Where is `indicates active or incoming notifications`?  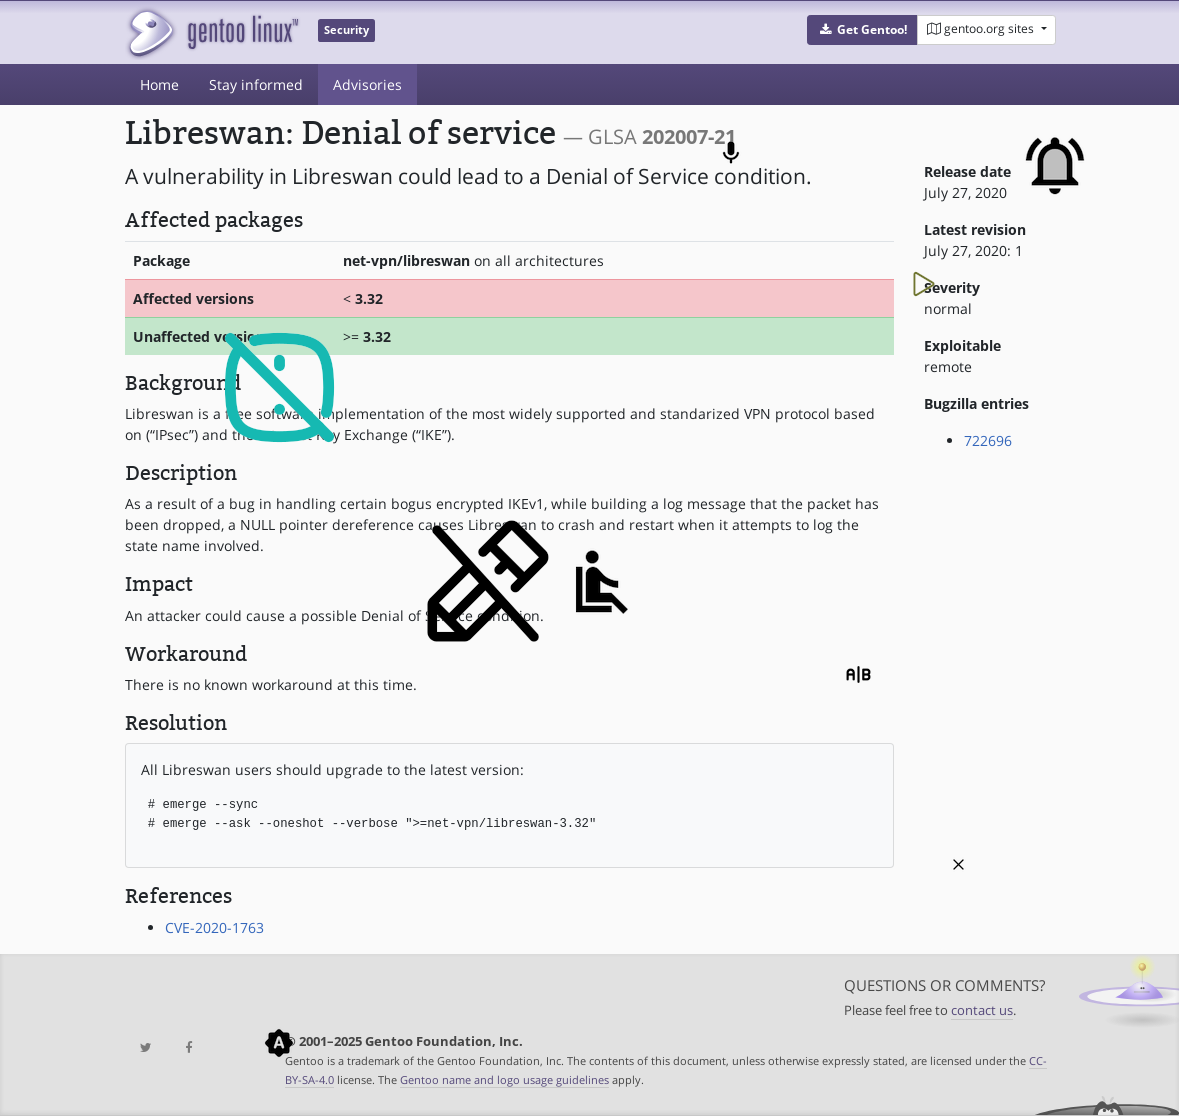 indicates active or incoming notifications is located at coordinates (1055, 165).